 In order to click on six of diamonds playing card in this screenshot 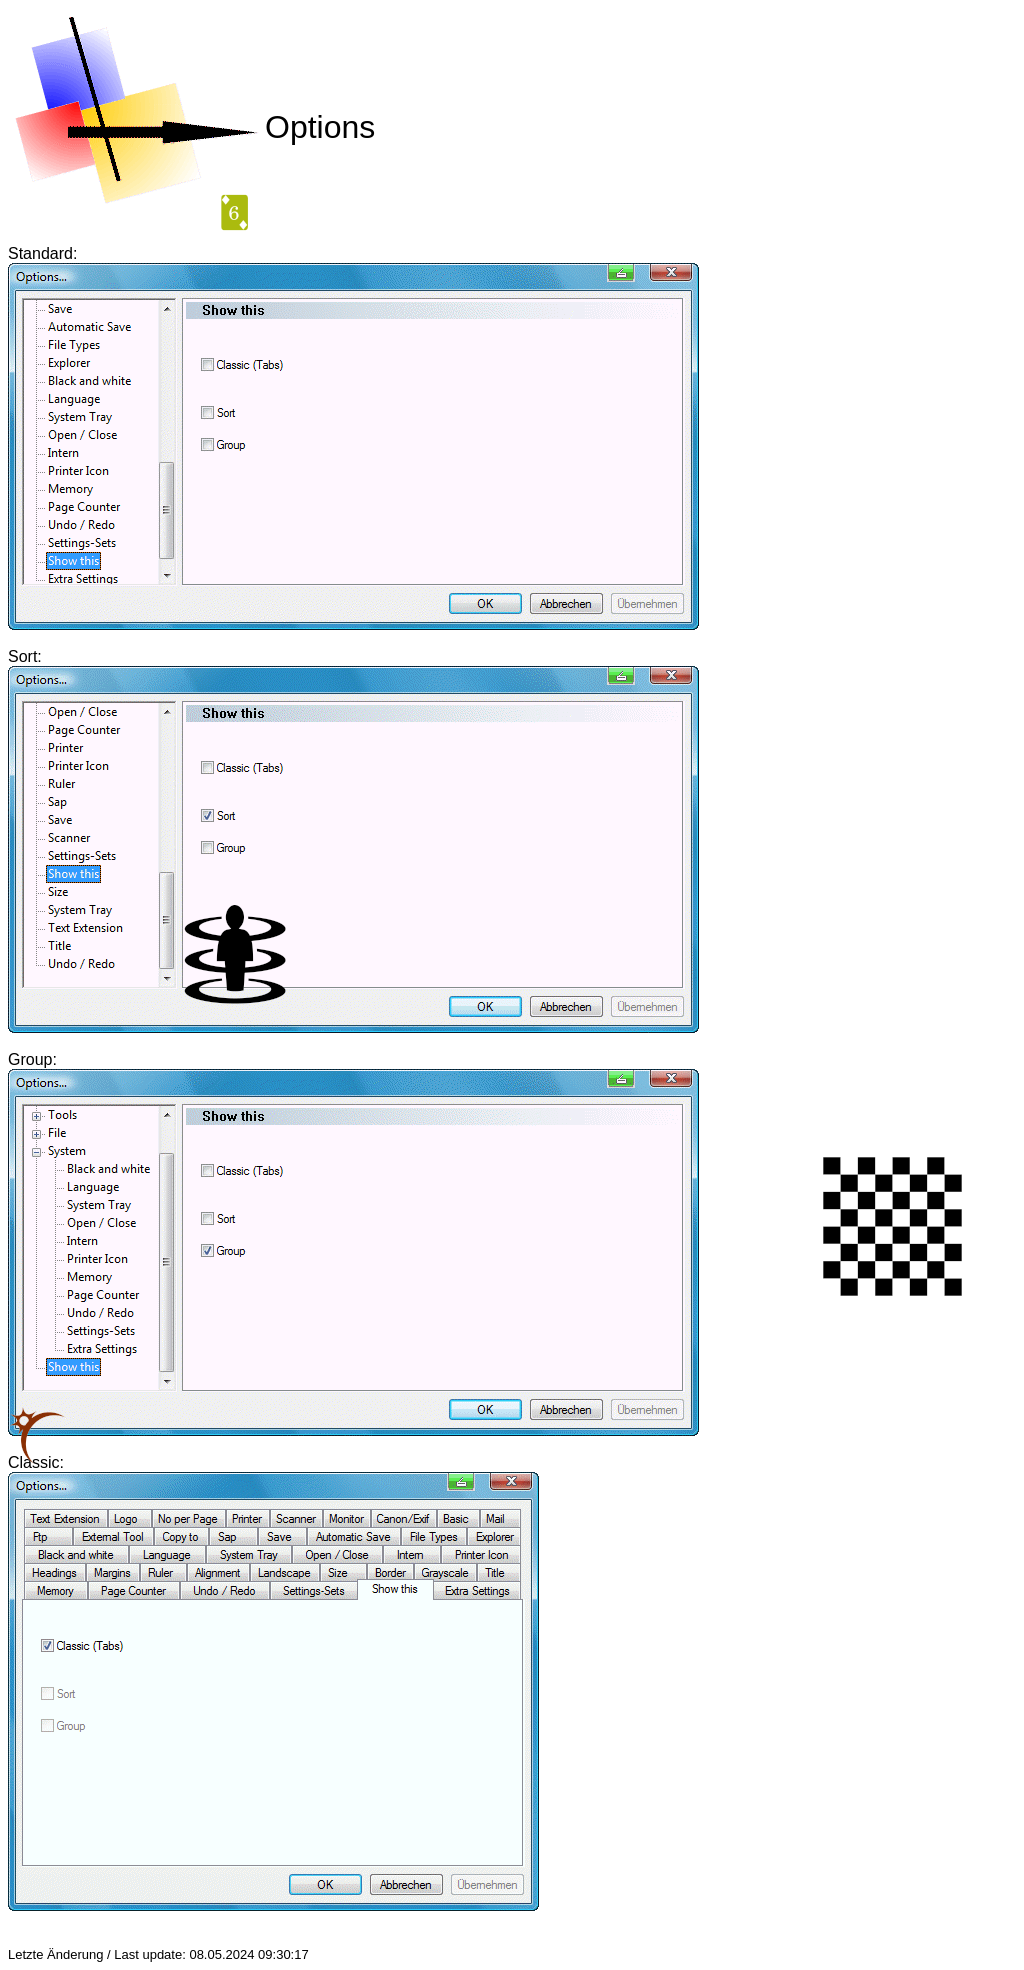, I will do `click(234, 212)`.